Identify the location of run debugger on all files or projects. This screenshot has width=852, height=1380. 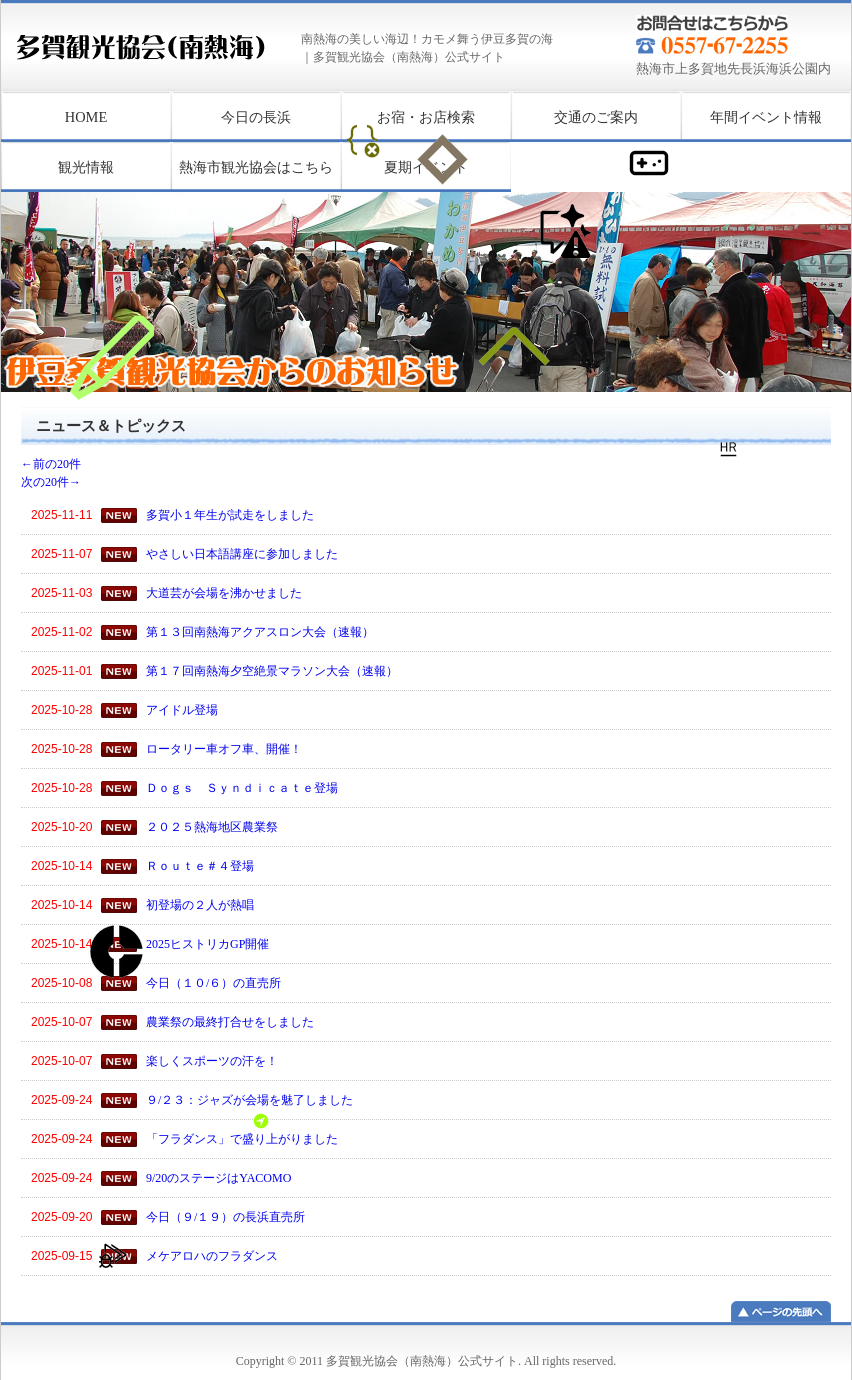
(113, 1254).